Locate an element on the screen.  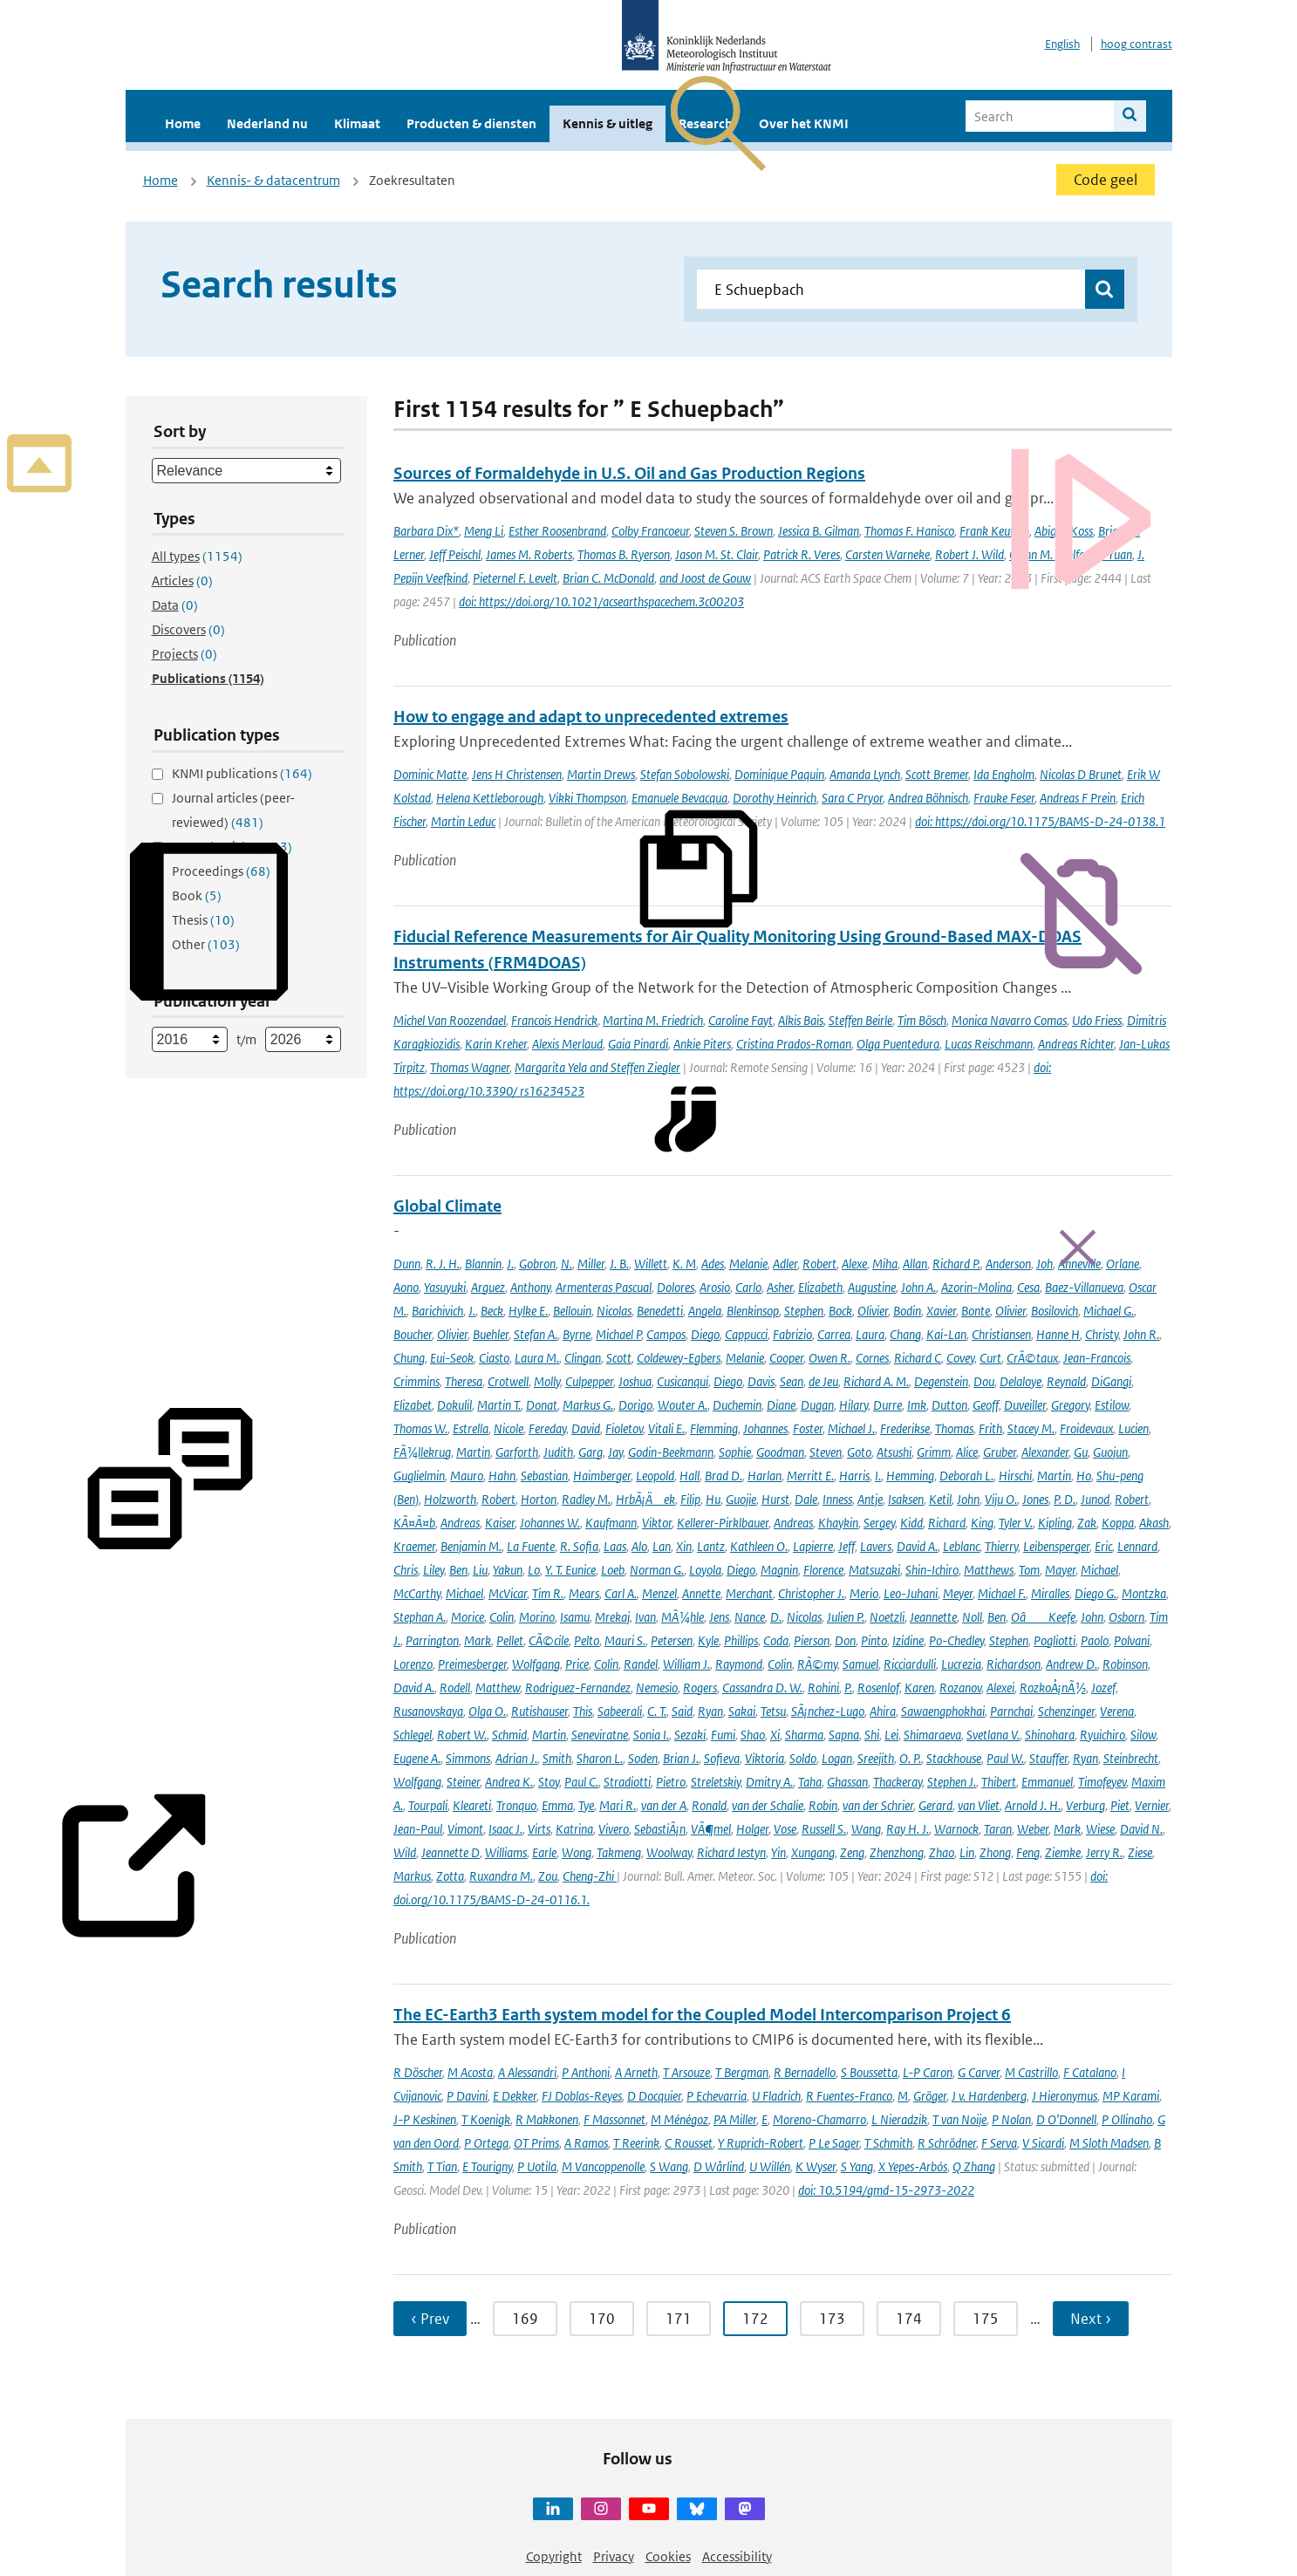
continue debugging to the next breakpoint is located at coordinates (1075, 519).